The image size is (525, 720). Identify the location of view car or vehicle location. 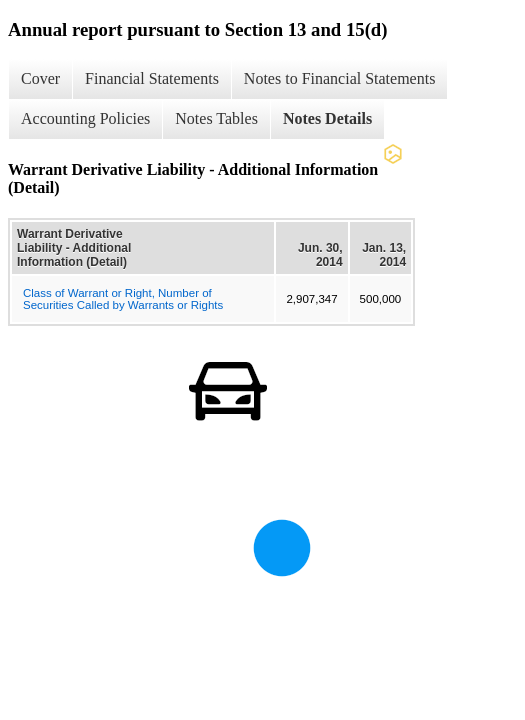
(228, 388).